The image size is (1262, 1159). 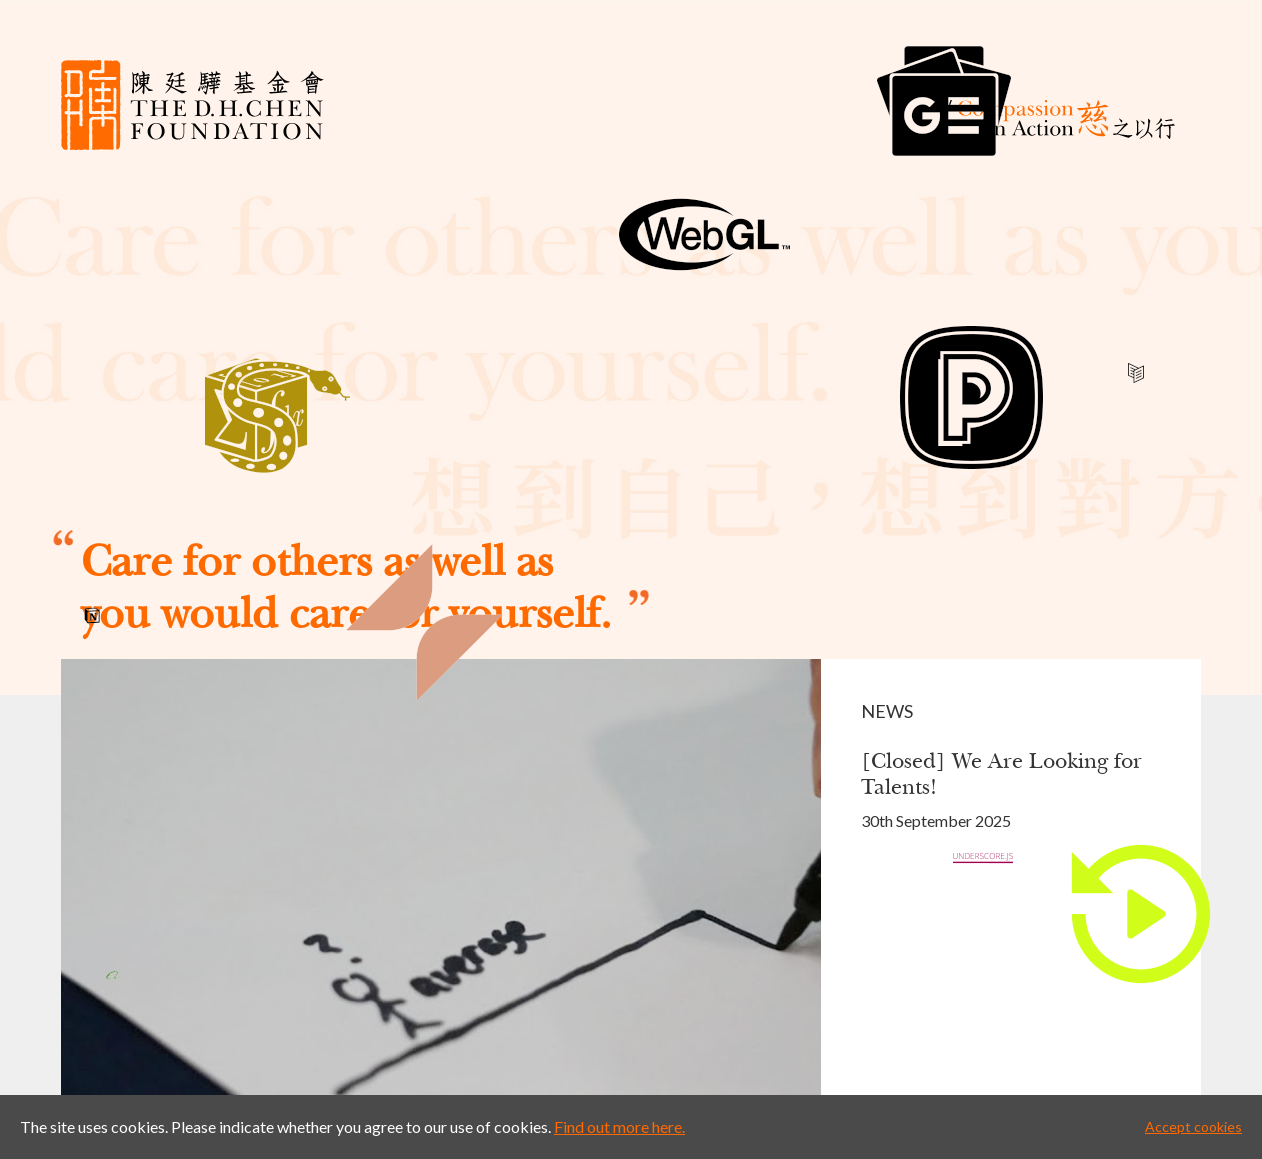 I want to click on WebGL technology logo, so click(x=704, y=234).